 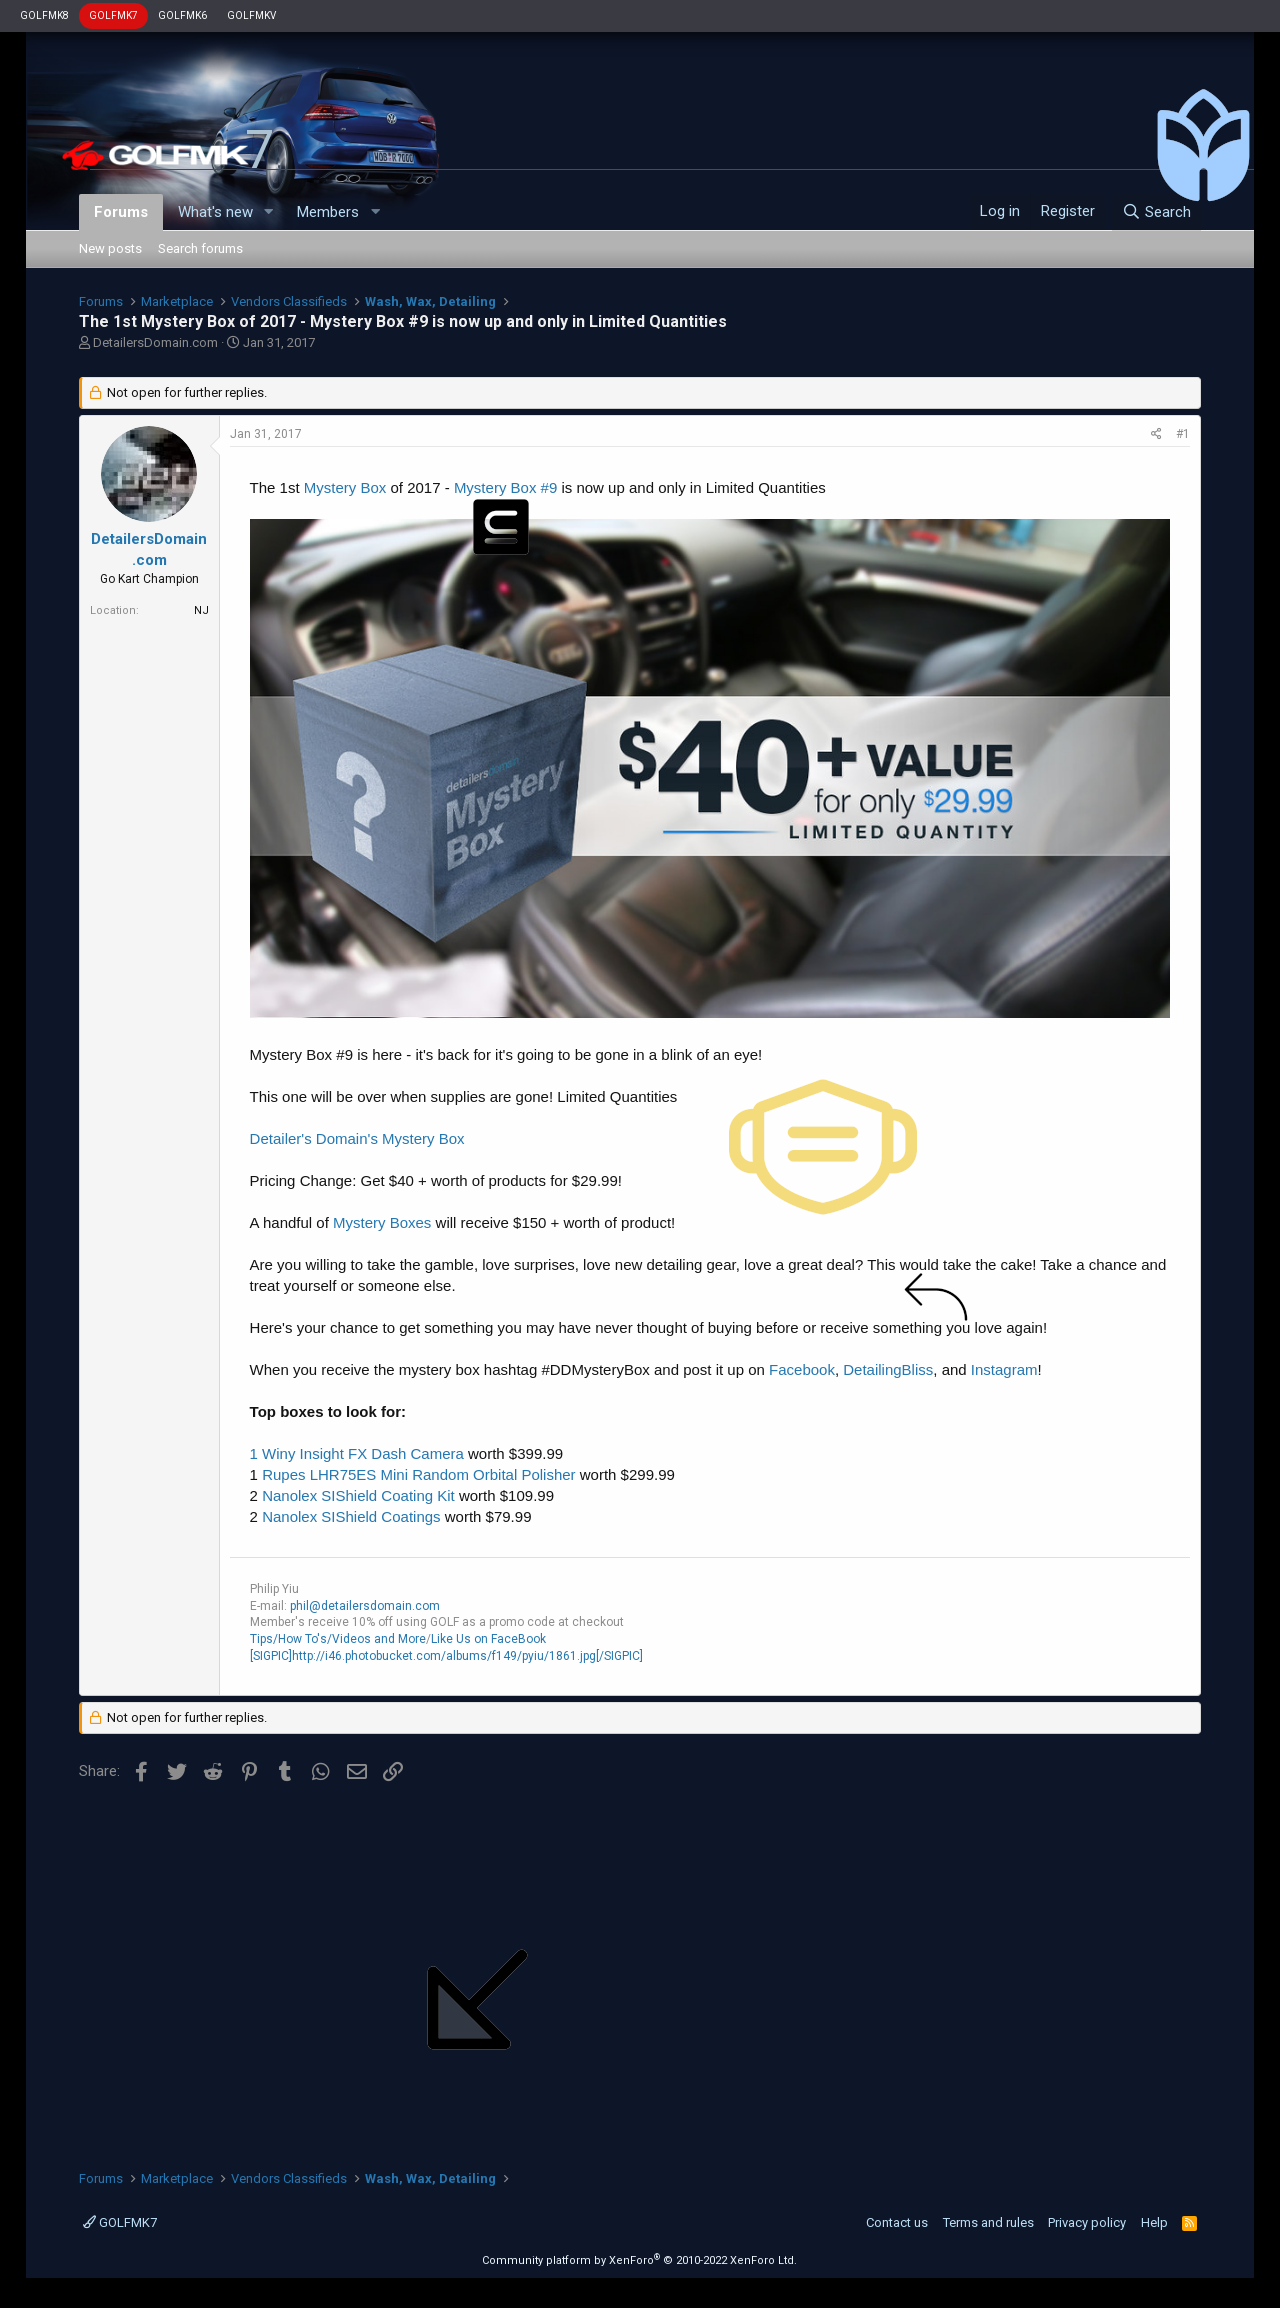 I want to click on go back to previous screen, so click(x=936, y=1297).